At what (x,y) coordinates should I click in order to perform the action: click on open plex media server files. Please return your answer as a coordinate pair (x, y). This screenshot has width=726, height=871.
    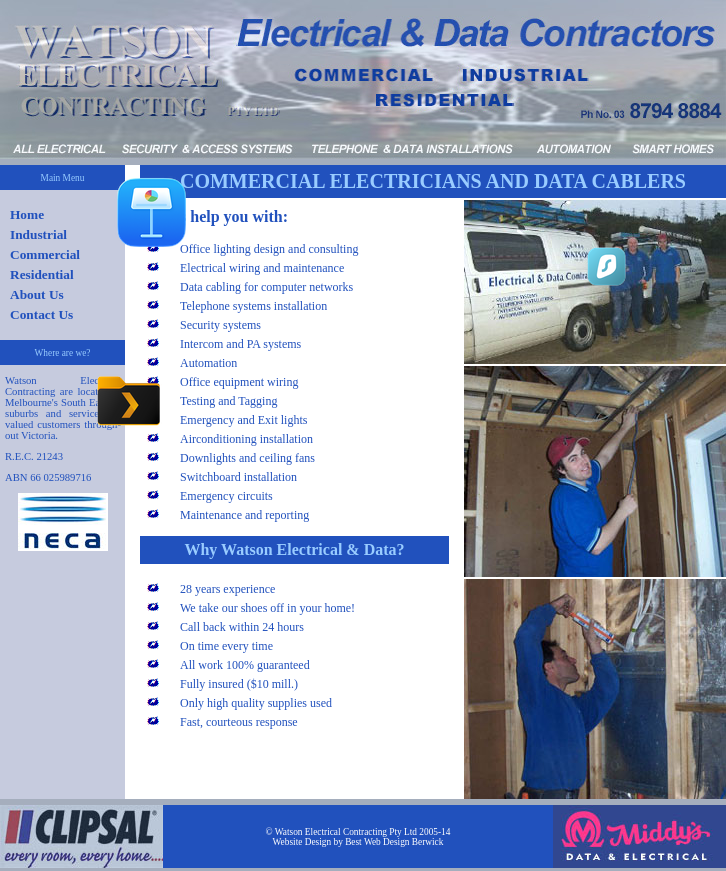
    Looking at the image, I should click on (128, 402).